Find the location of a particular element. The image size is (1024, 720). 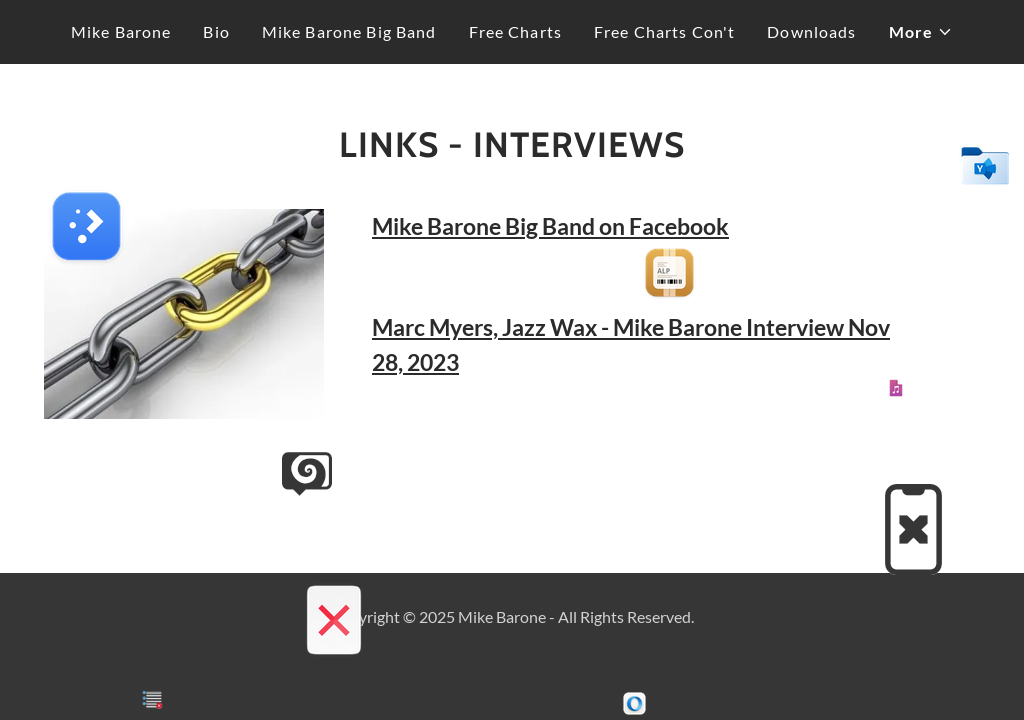

audio file type indicator is located at coordinates (896, 388).